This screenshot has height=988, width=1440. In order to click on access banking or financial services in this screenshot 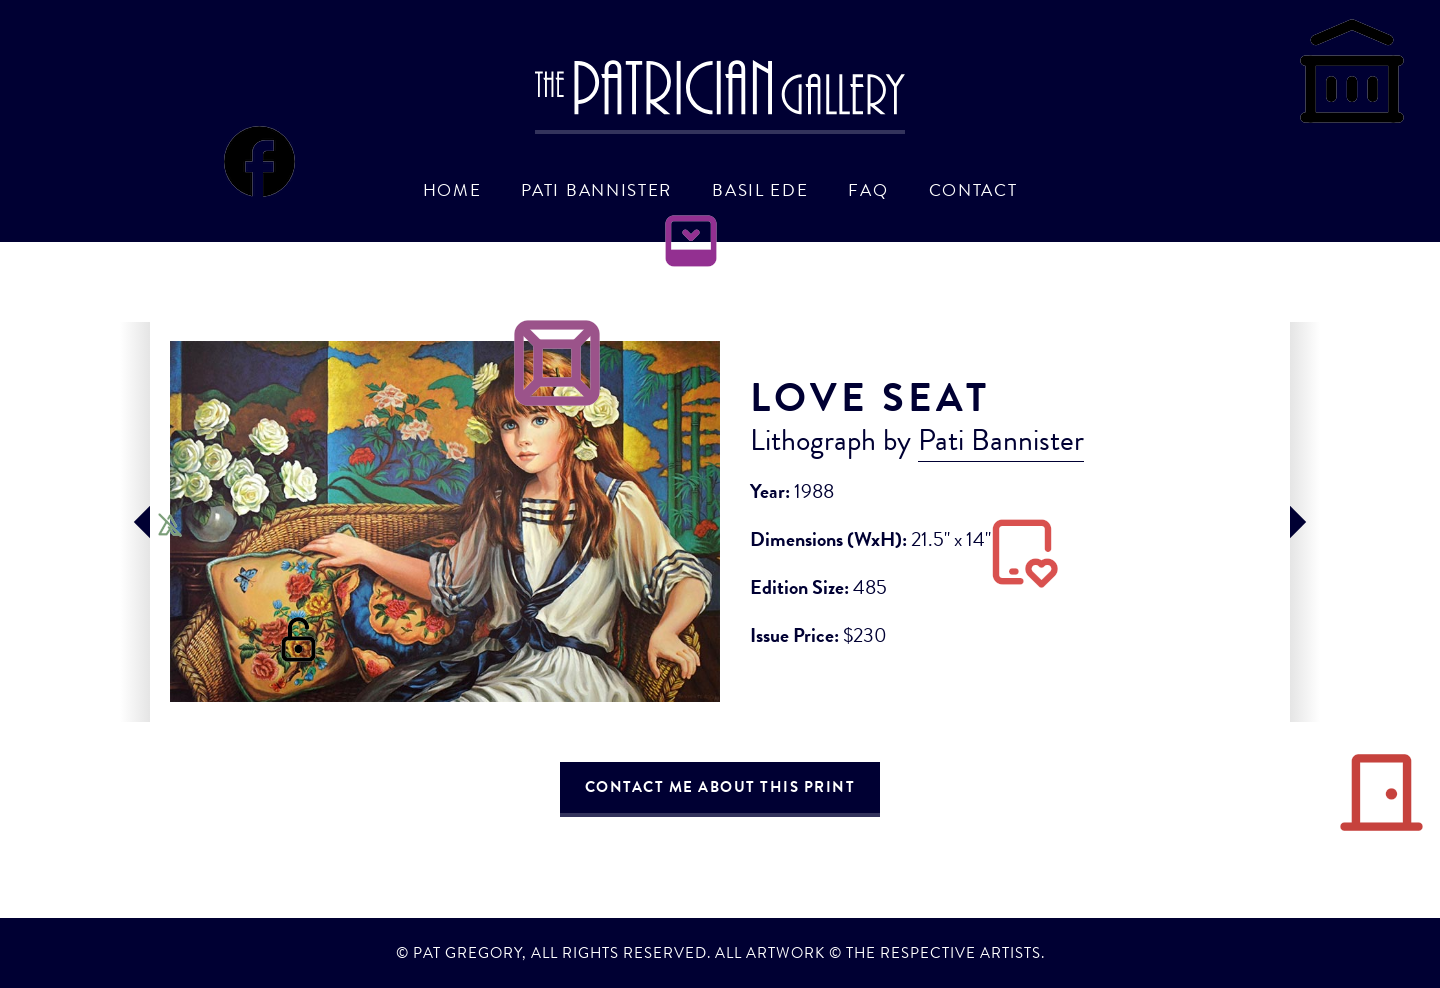, I will do `click(1352, 71)`.